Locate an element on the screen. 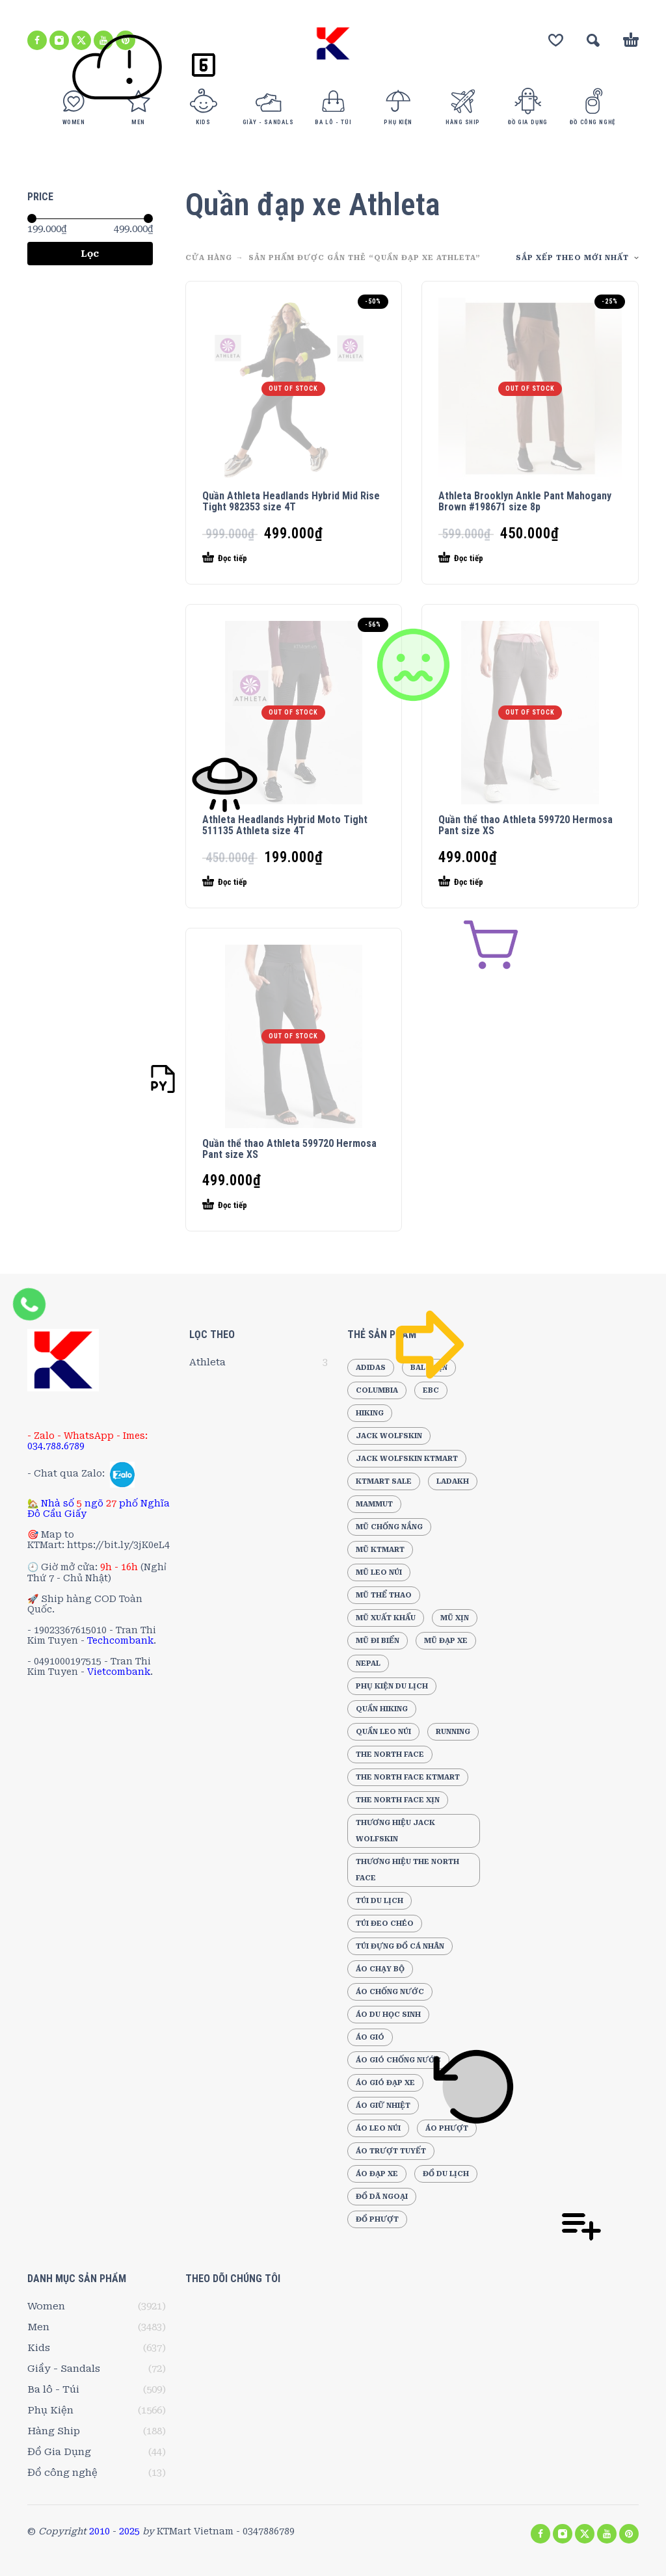 This screenshot has width=666, height=2576. cloud storage warning or alert is located at coordinates (117, 67).